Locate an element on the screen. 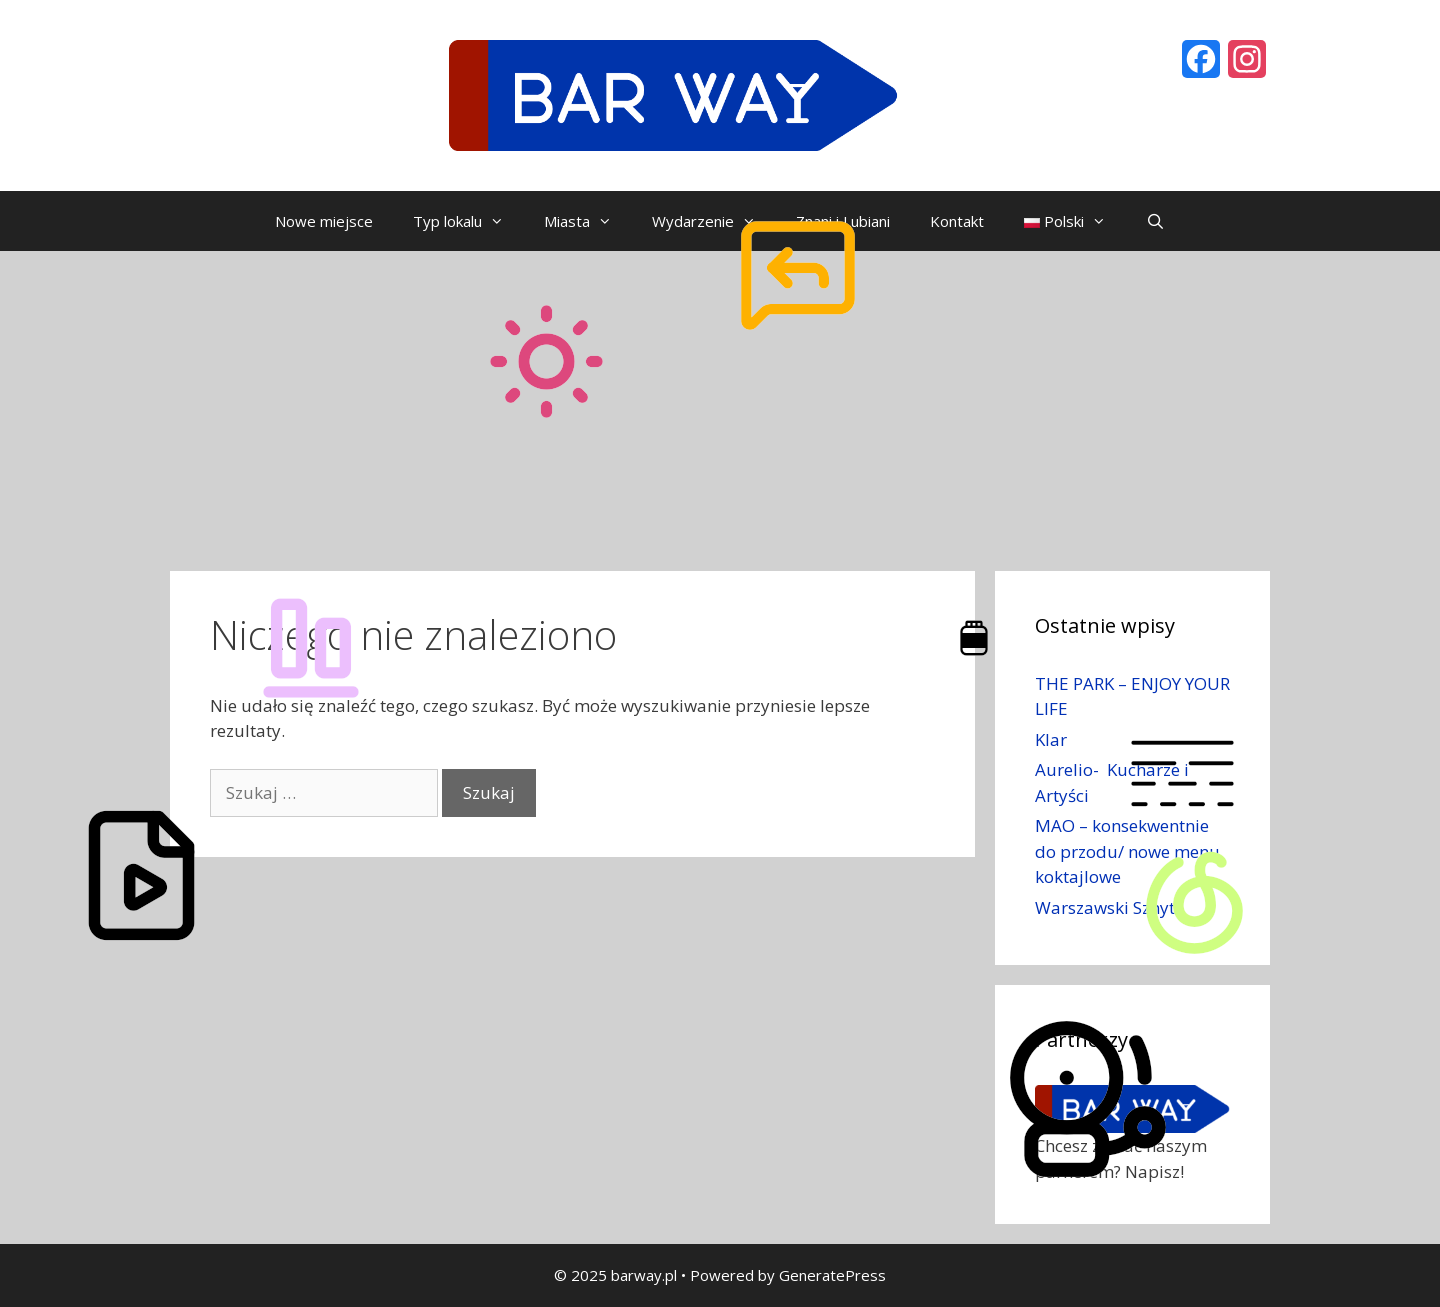 The image size is (1440, 1307). play a video file is located at coordinates (141, 875).